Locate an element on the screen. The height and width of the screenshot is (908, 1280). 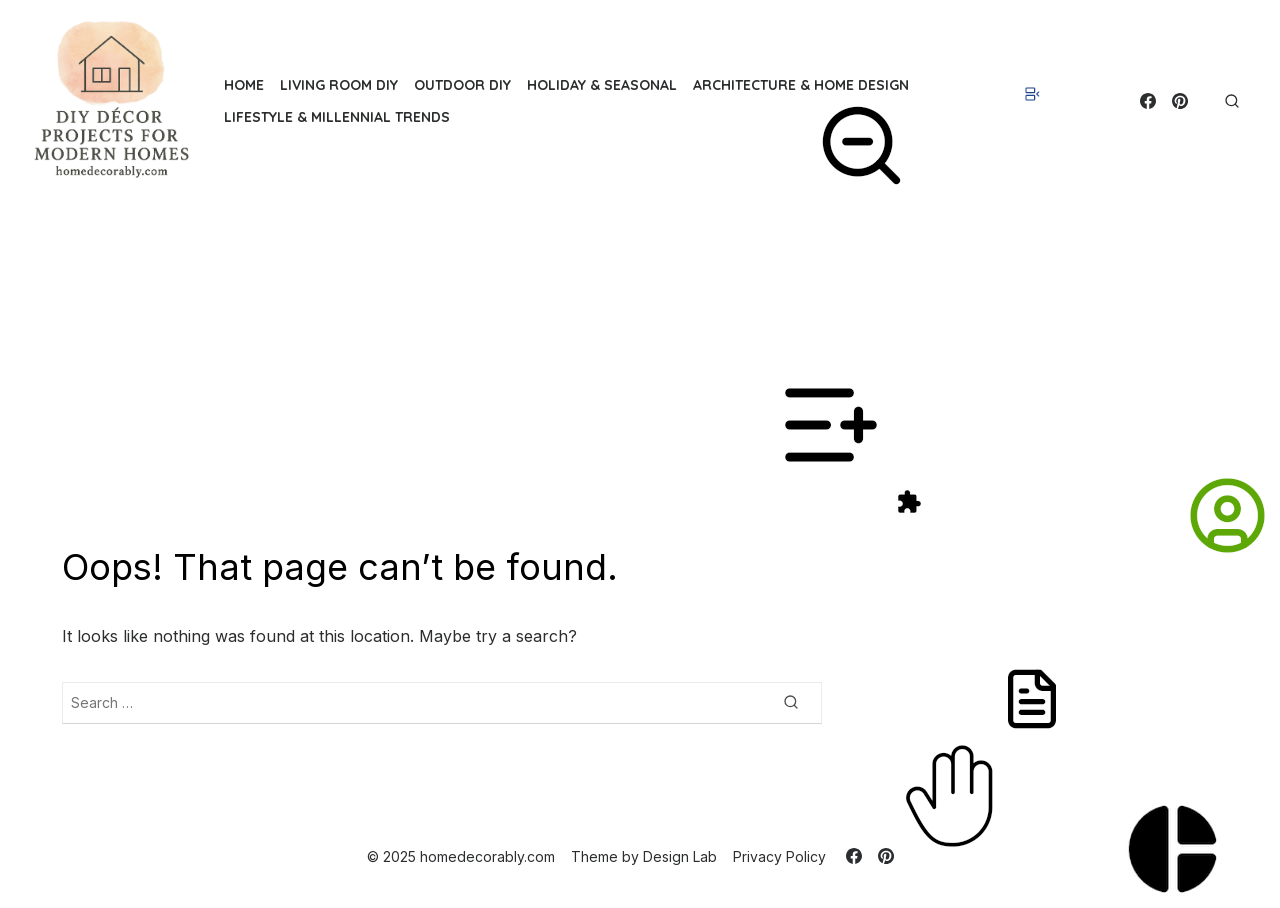
view document contents is located at coordinates (1032, 699).